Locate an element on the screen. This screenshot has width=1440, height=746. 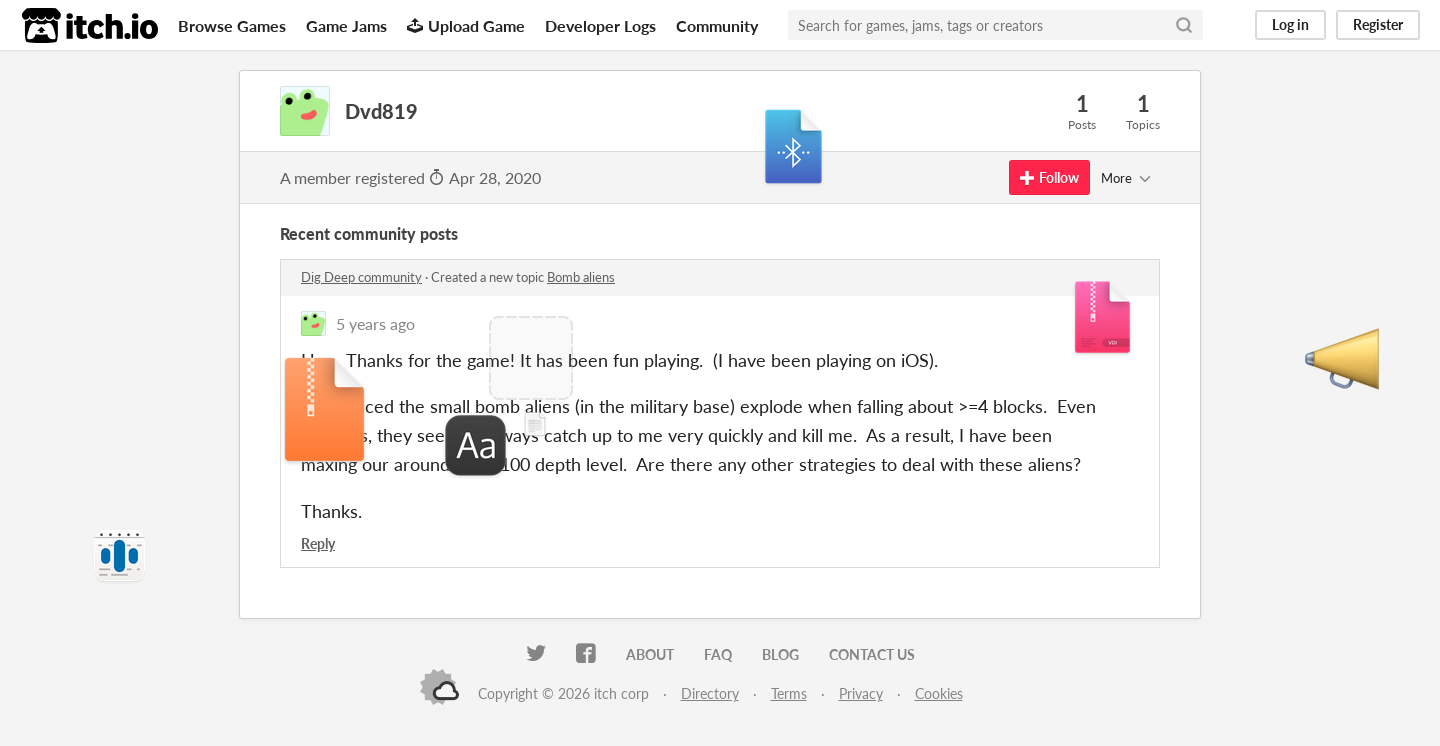
open a plain text file is located at coordinates (535, 424).